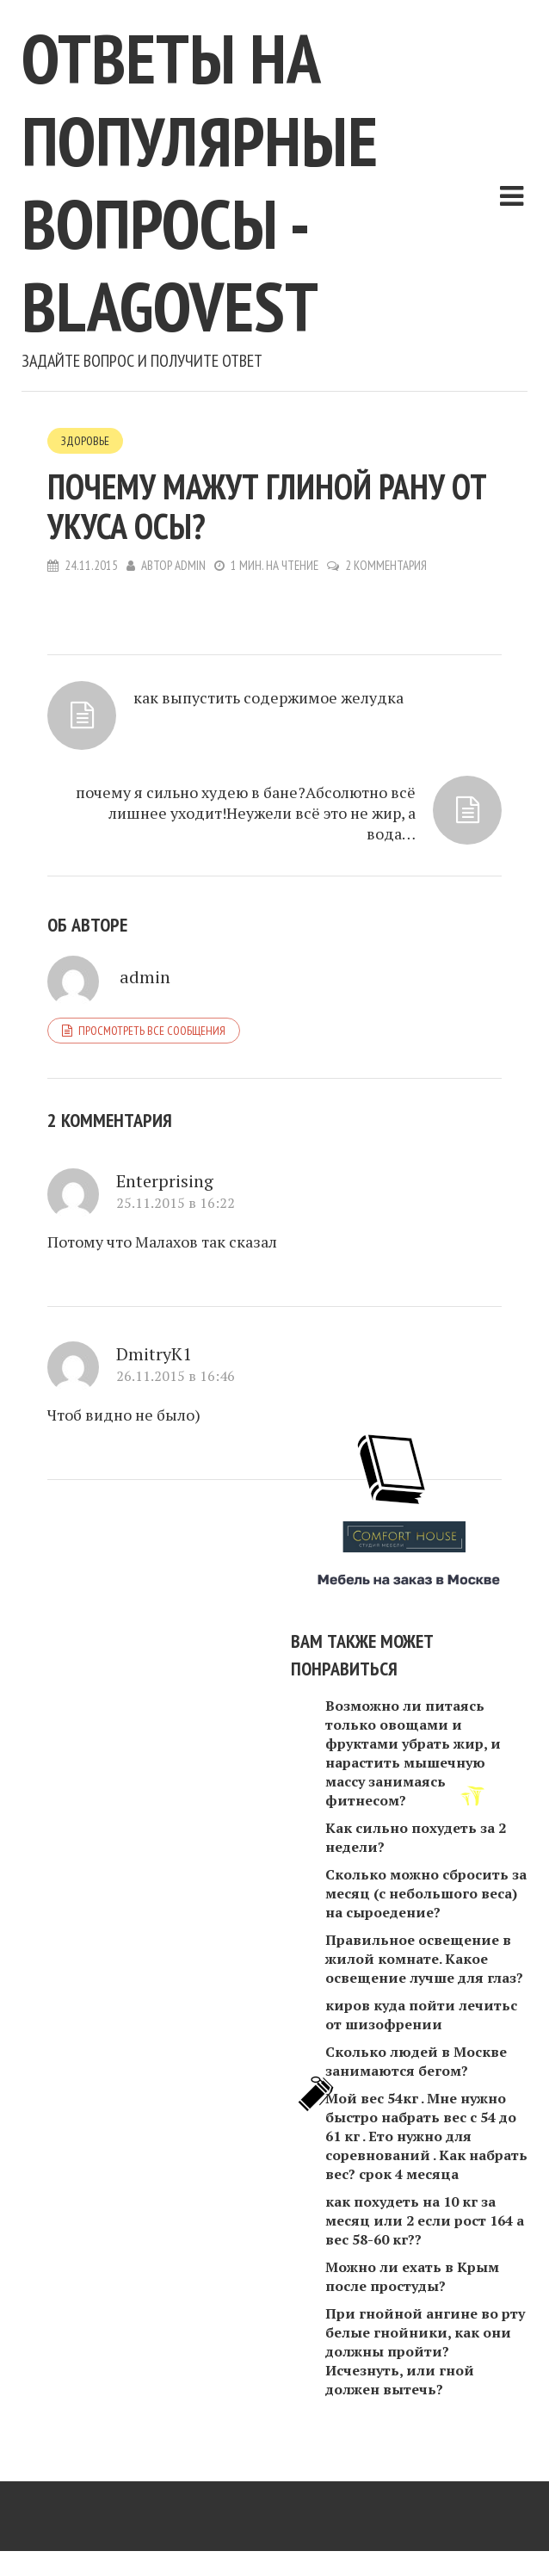 The height and width of the screenshot is (2576, 549). Describe the element at coordinates (391, 1469) in the screenshot. I see `access your library or reading list` at that location.